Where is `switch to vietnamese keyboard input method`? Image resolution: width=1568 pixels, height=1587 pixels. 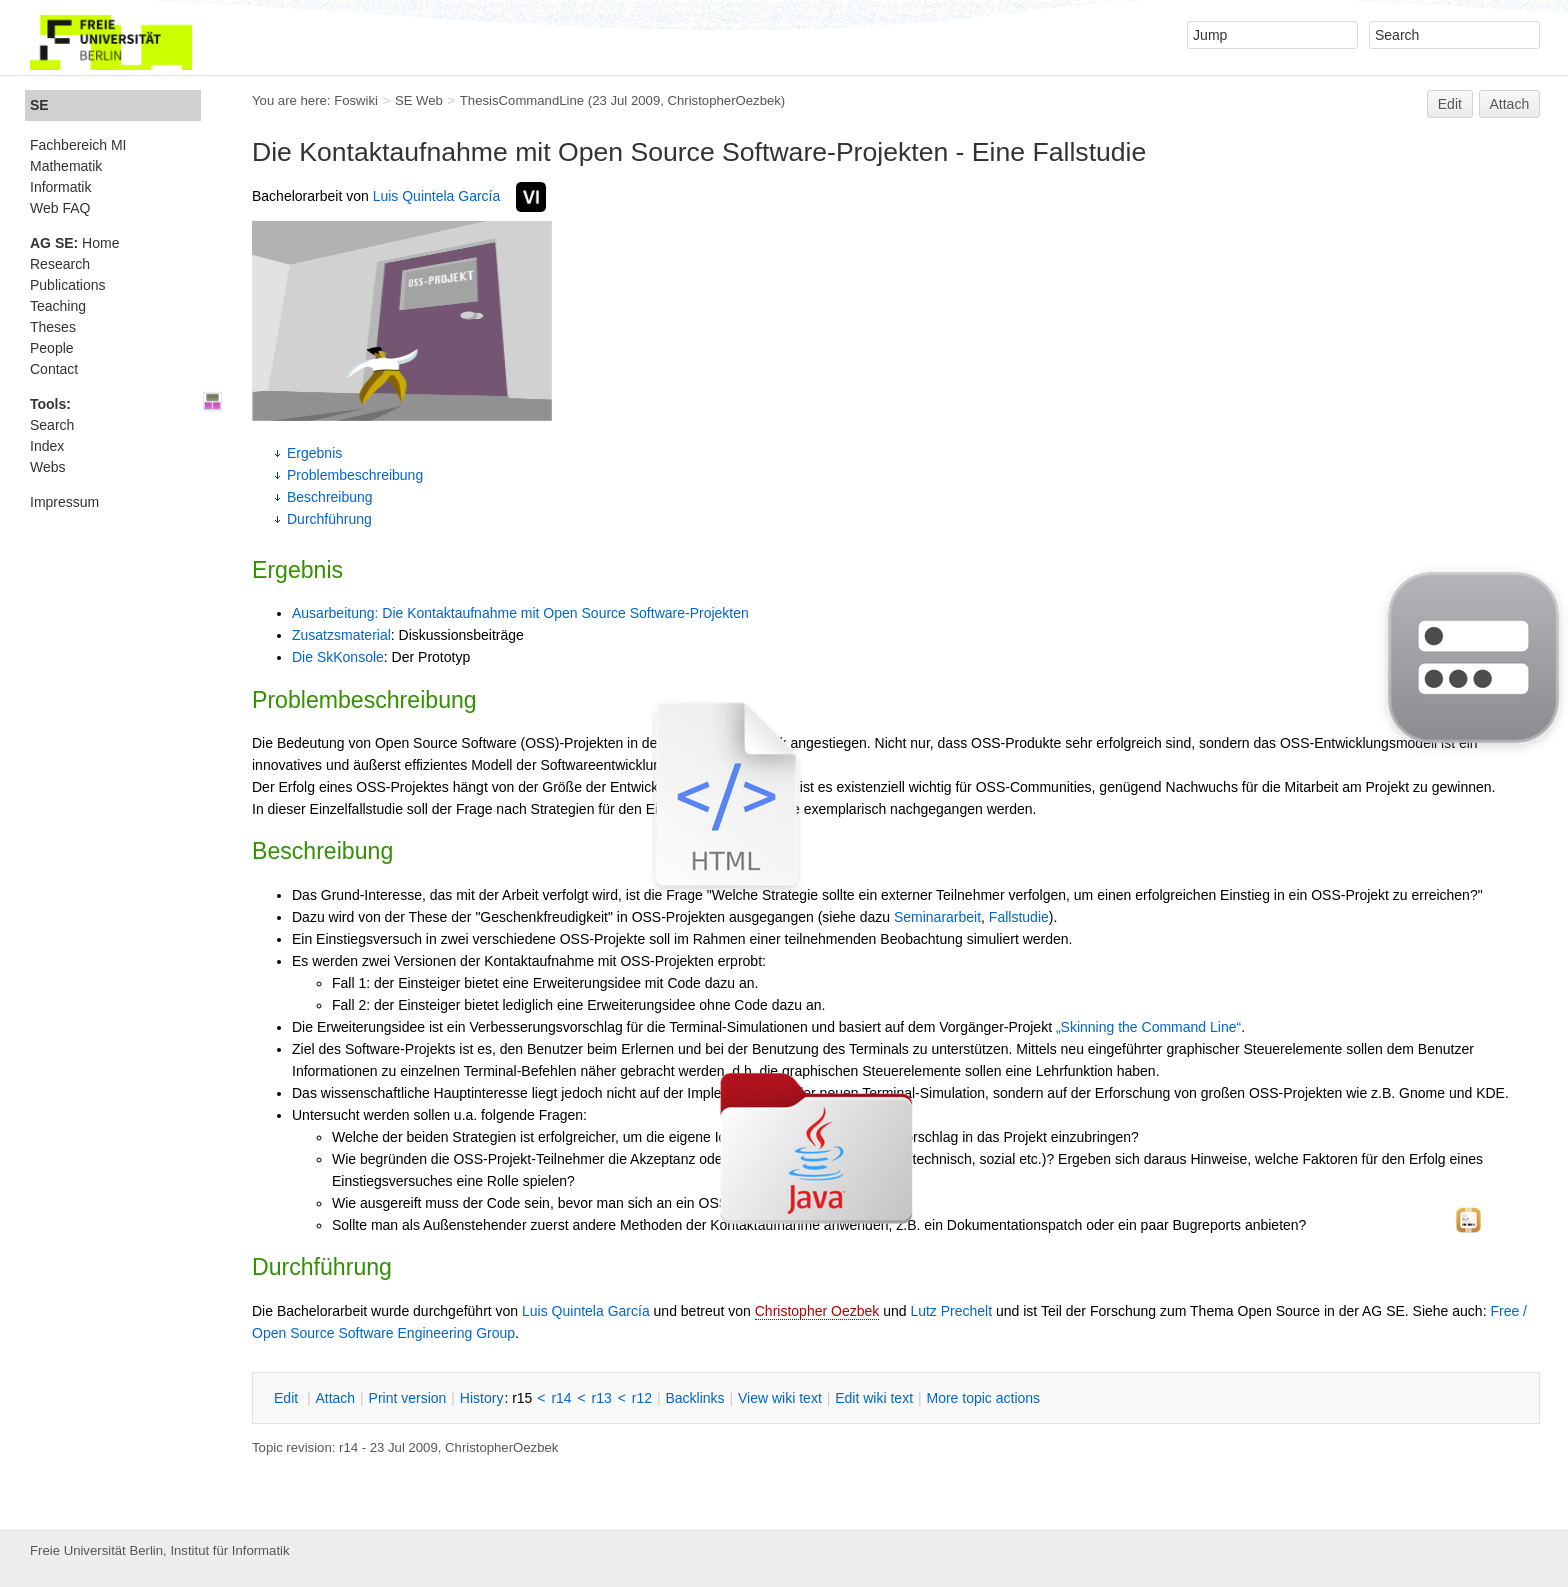 switch to vietnamese keyboard input method is located at coordinates (531, 197).